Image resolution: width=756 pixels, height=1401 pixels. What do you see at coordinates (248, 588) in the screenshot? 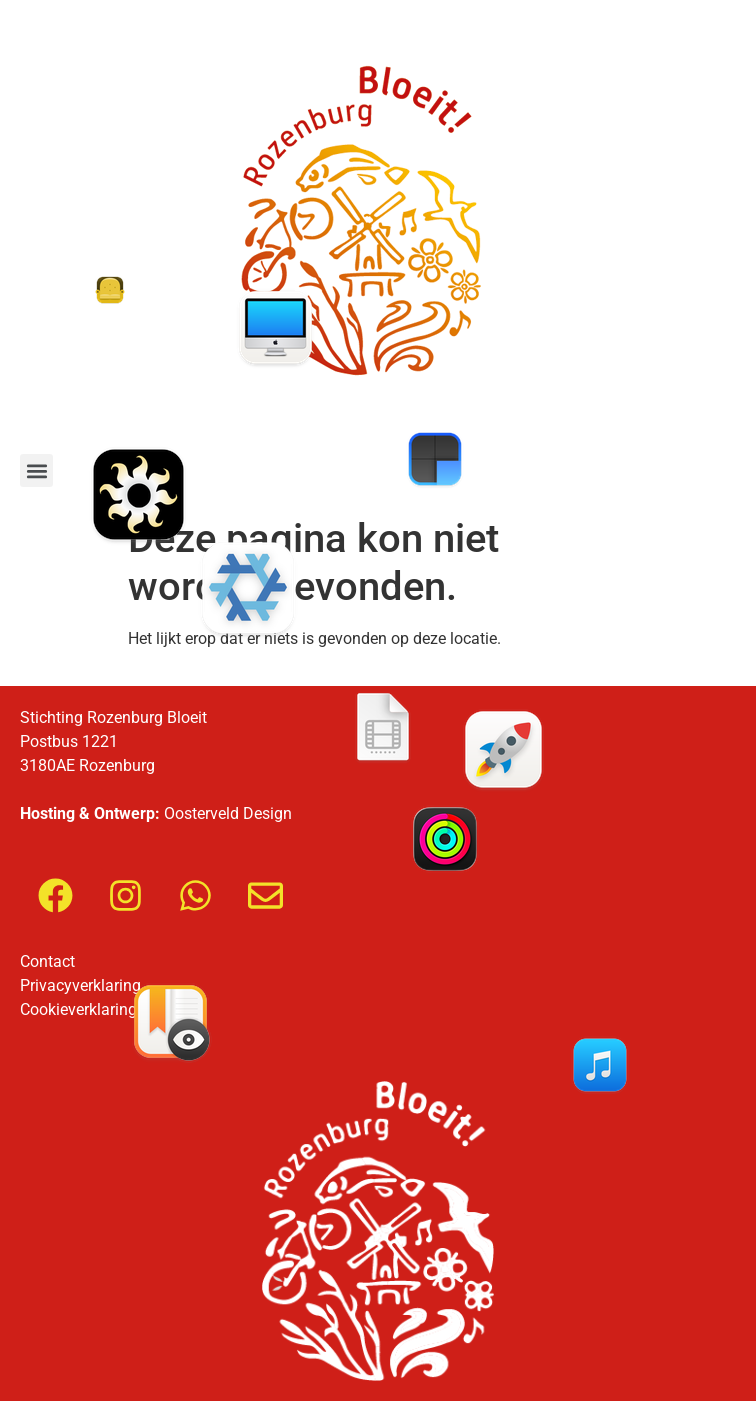
I see `open nixos configuration or settings` at bounding box center [248, 588].